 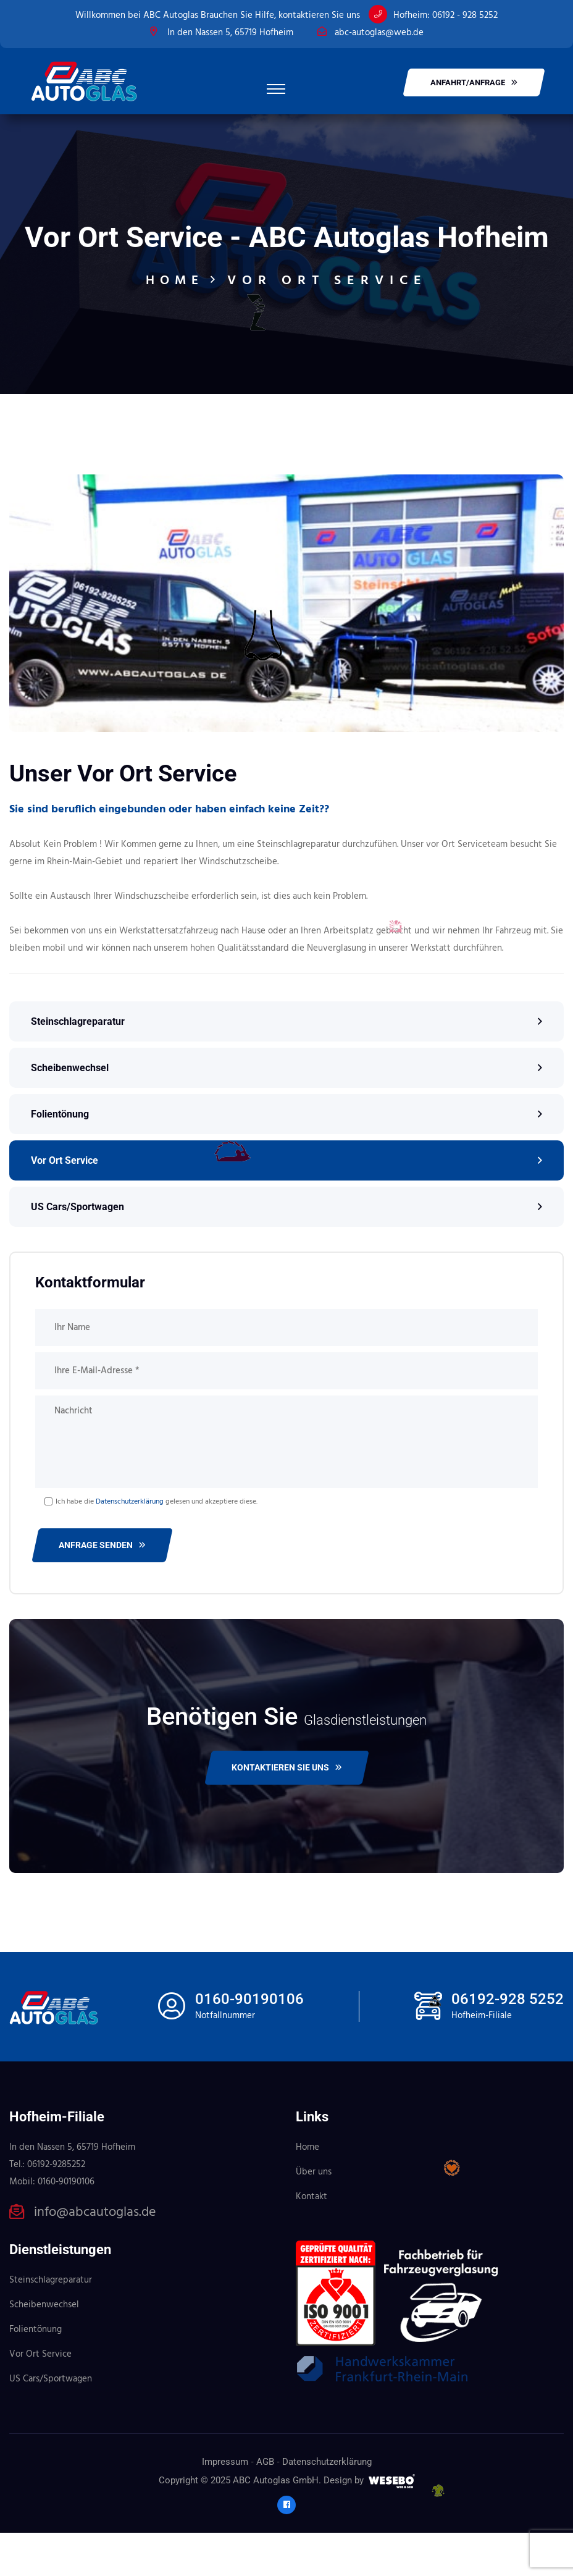 I want to click on view injury or recovery status, so click(x=257, y=312).